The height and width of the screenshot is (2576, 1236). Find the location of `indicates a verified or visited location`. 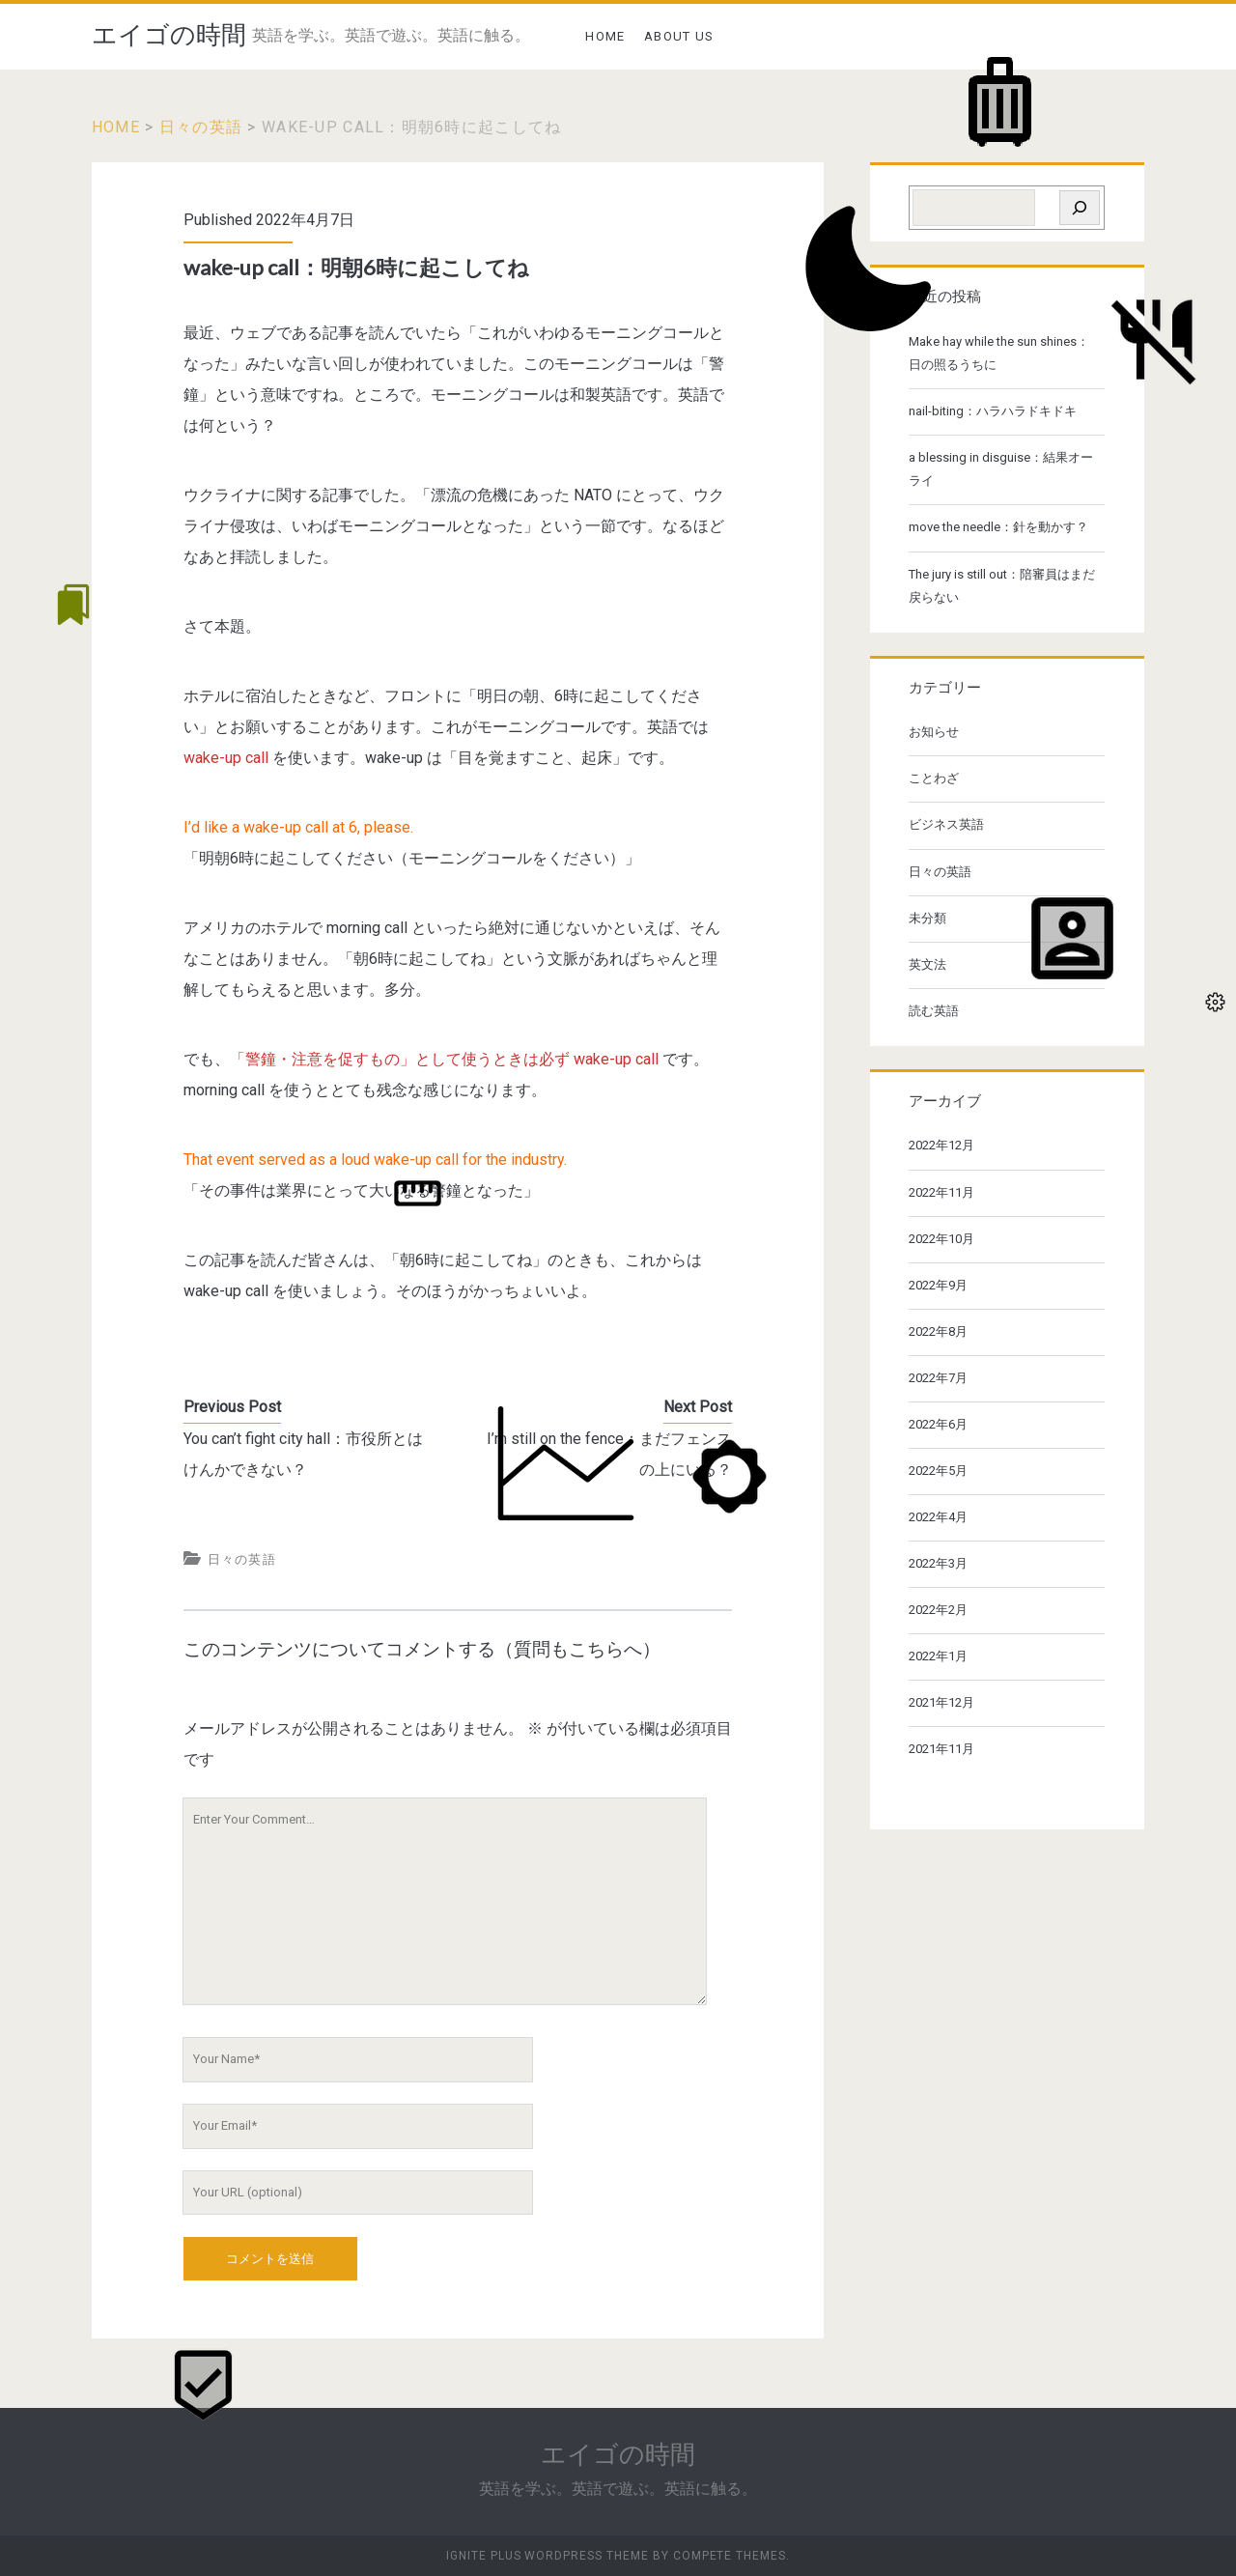

indicates a verified or visited location is located at coordinates (203, 2385).